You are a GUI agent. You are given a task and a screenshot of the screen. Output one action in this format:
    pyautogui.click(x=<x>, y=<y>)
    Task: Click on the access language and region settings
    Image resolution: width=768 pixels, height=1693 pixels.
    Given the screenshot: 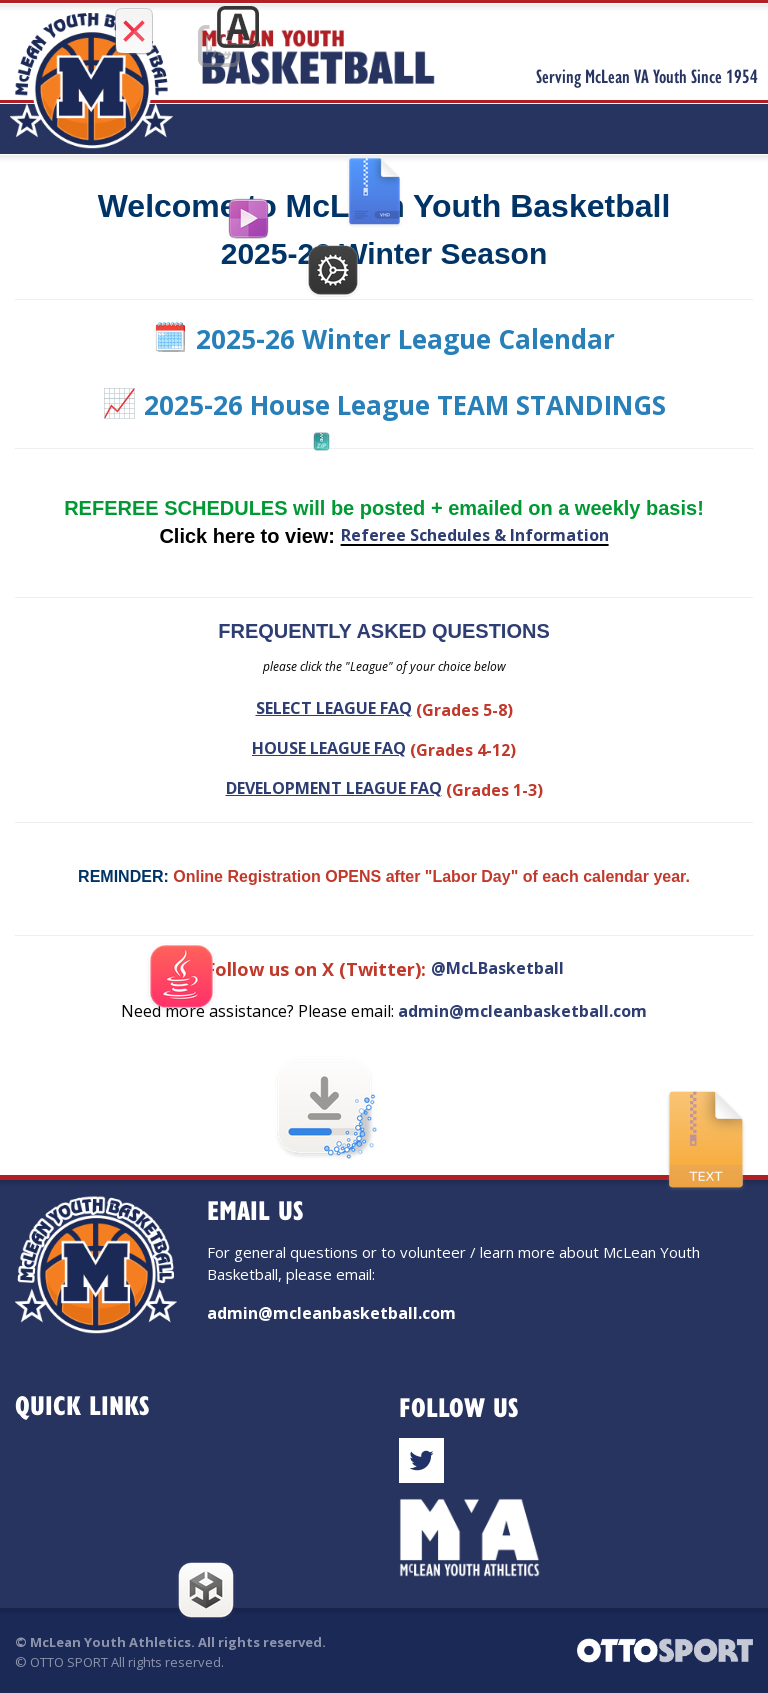 What is the action you would take?
    pyautogui.click(x=228, y=36)
    